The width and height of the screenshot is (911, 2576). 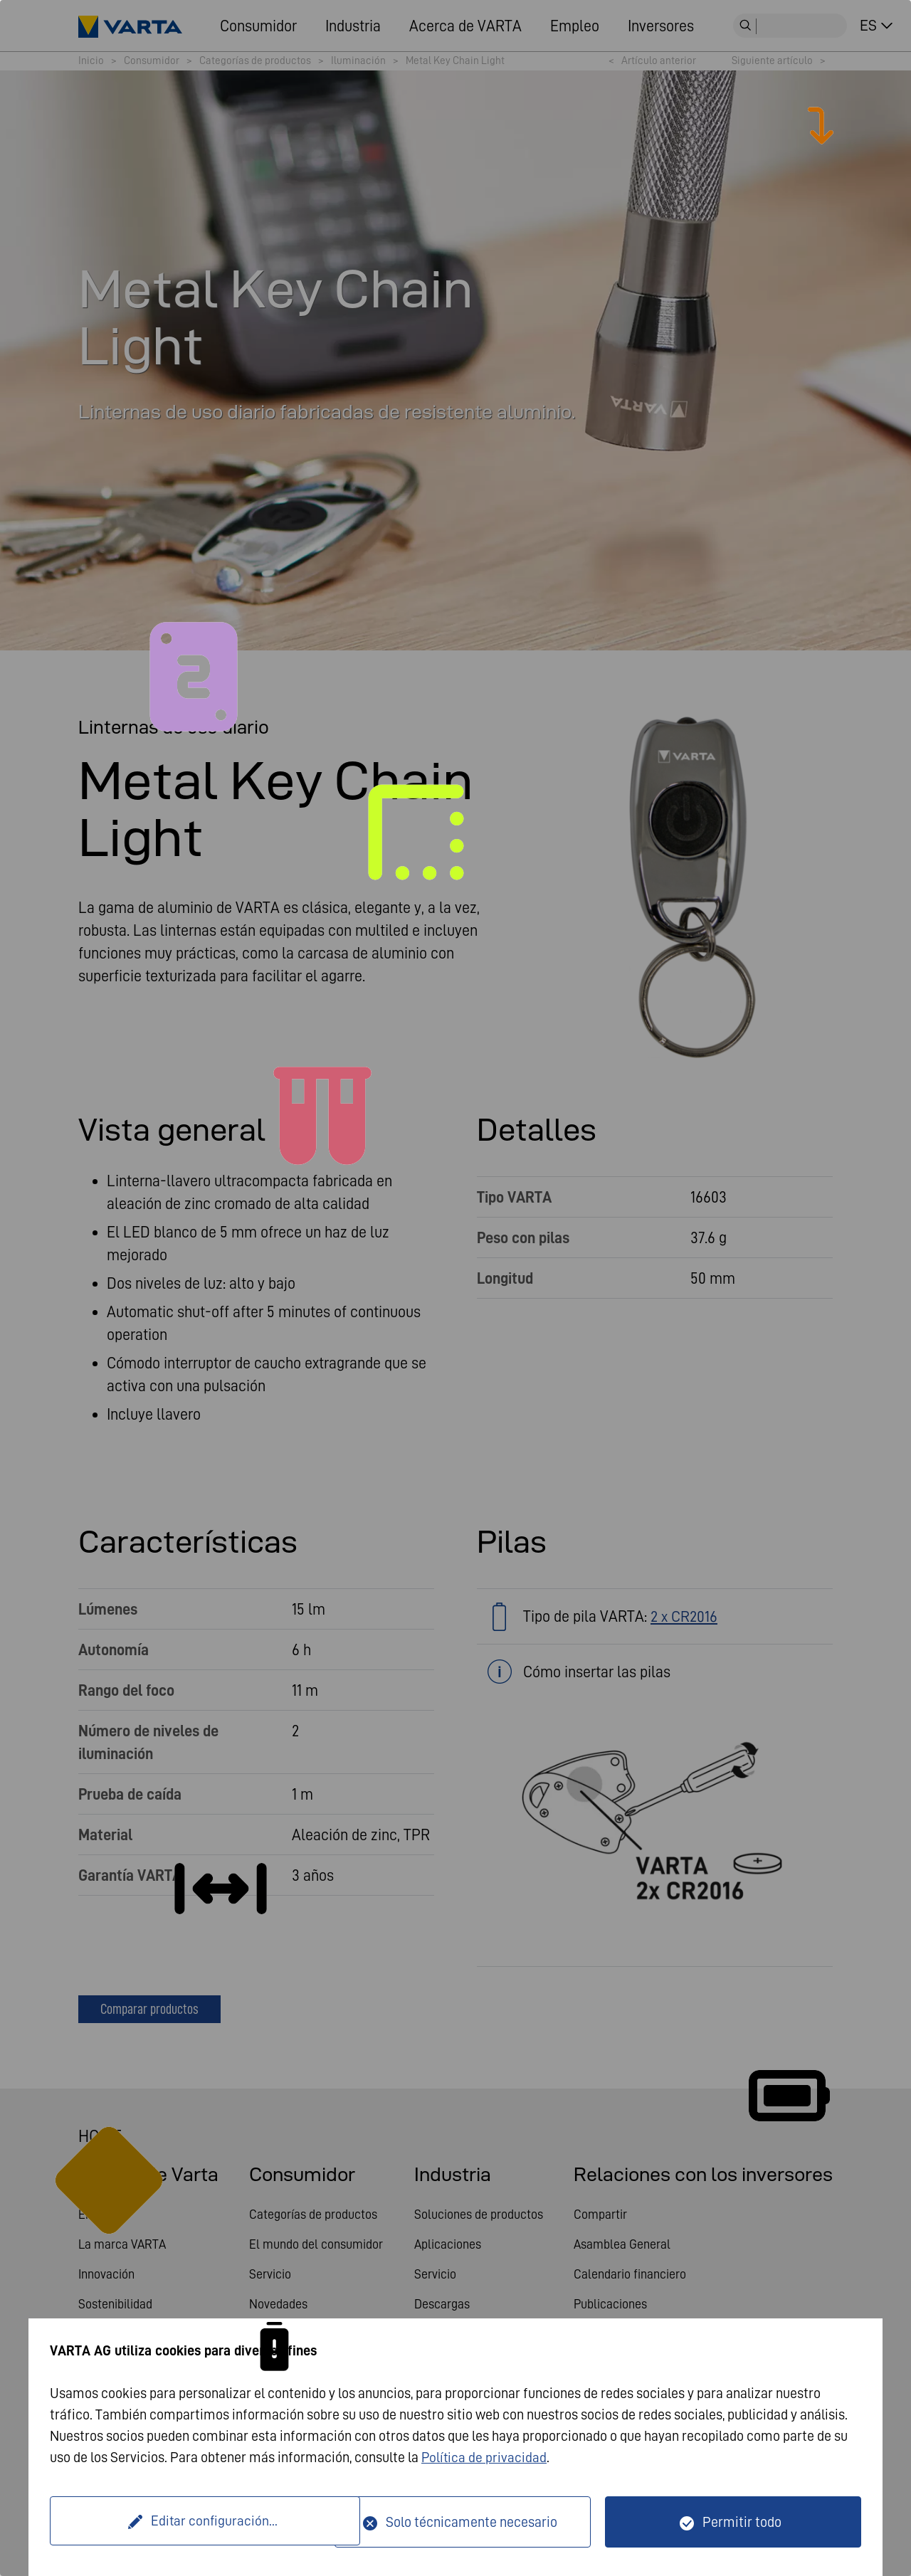 I want to click on move item down one level, so click(x=821, y=125).